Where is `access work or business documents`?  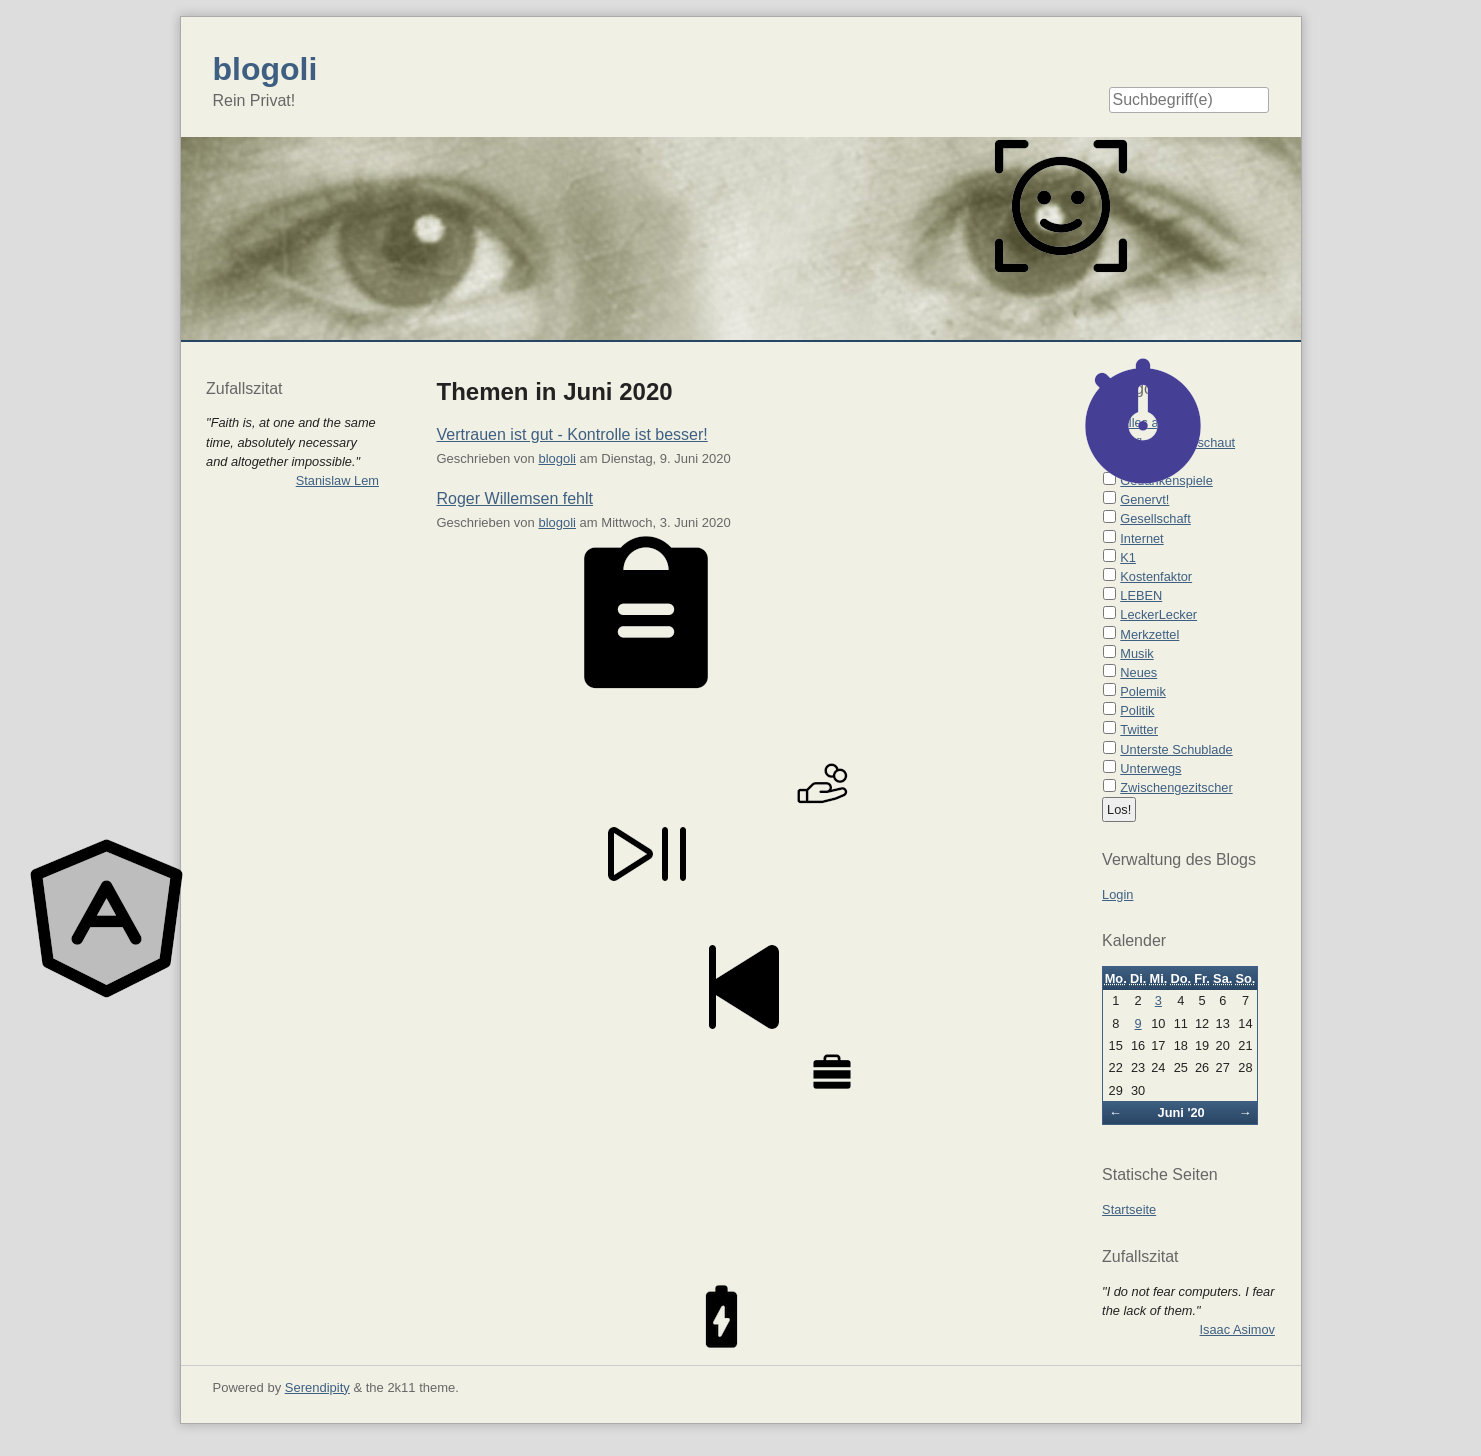
access work or business documents is located at coordinates (832, 1073).